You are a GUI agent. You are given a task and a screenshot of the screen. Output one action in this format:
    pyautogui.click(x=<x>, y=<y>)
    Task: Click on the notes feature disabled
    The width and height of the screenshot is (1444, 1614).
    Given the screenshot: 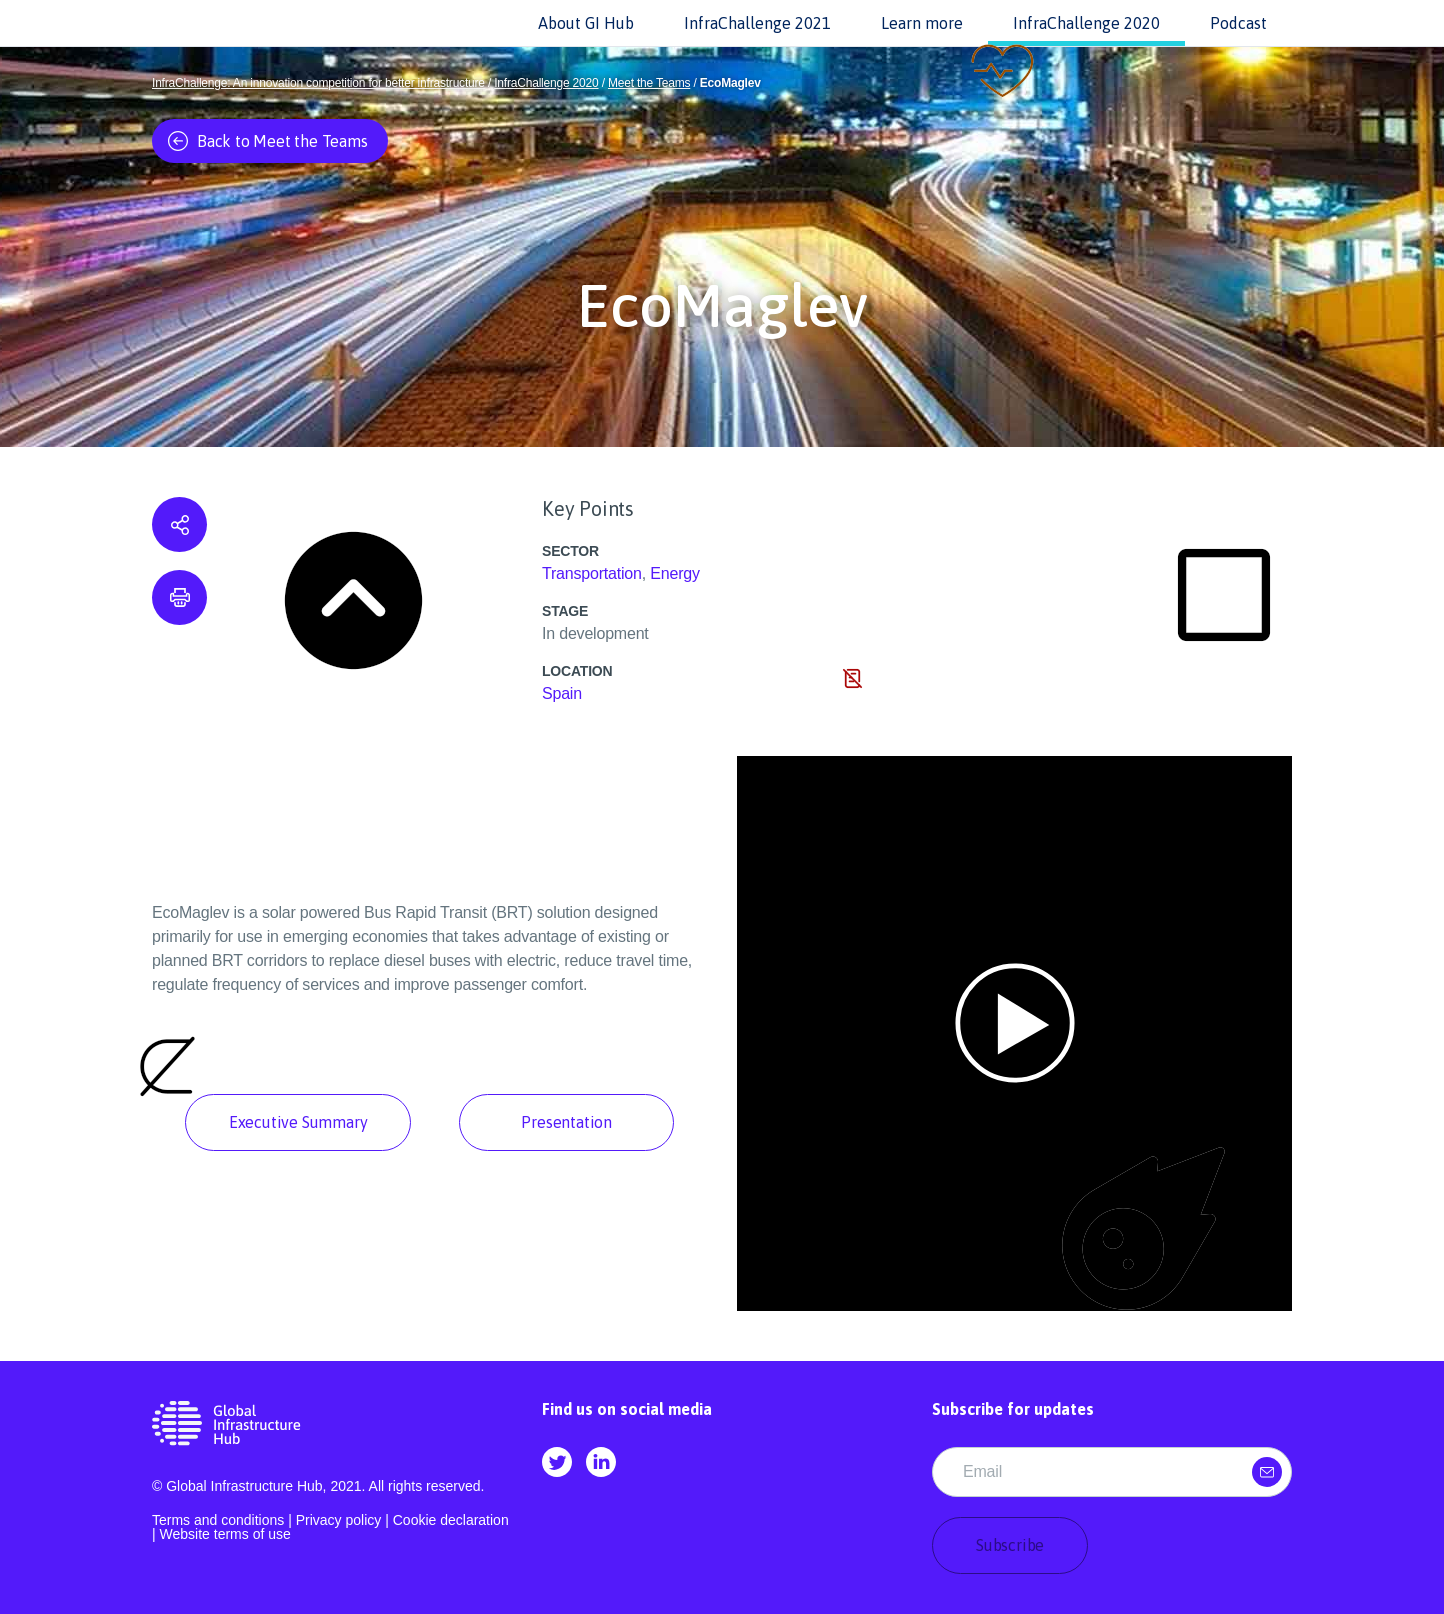 What is the action you would take?
    pyautogui.click(x=852, y=678)
    